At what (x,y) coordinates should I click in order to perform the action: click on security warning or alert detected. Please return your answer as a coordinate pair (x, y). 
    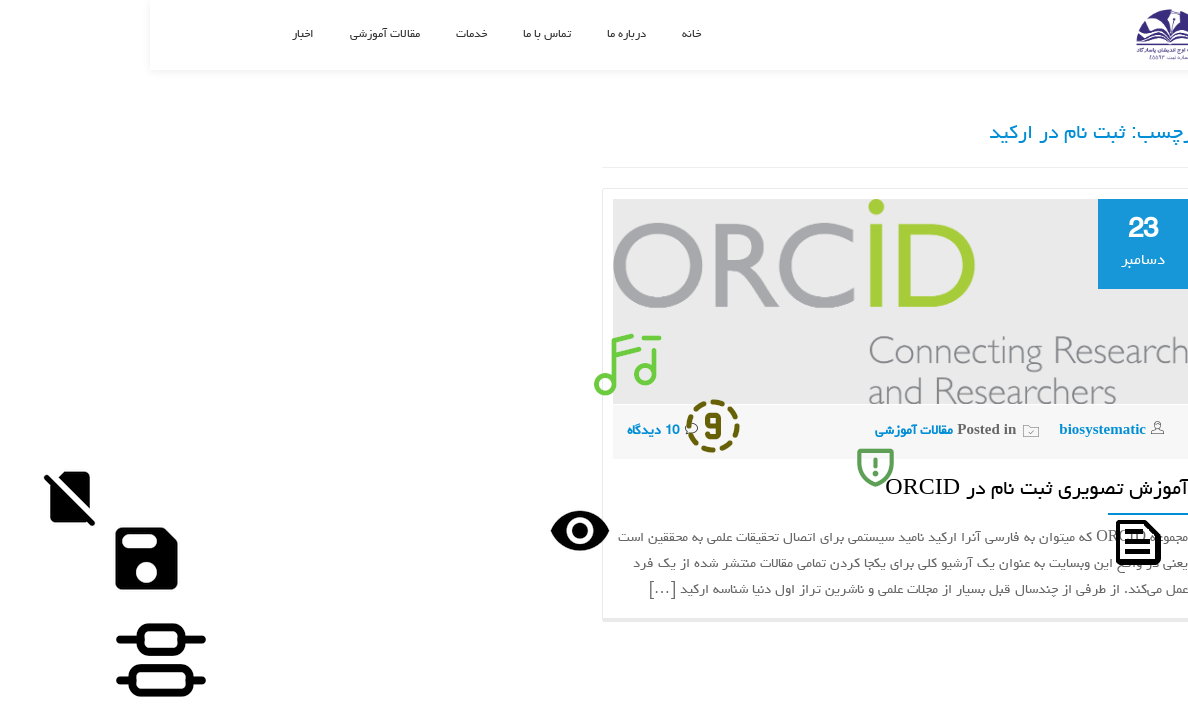
    Looking at the image, I should click on (875, 465).